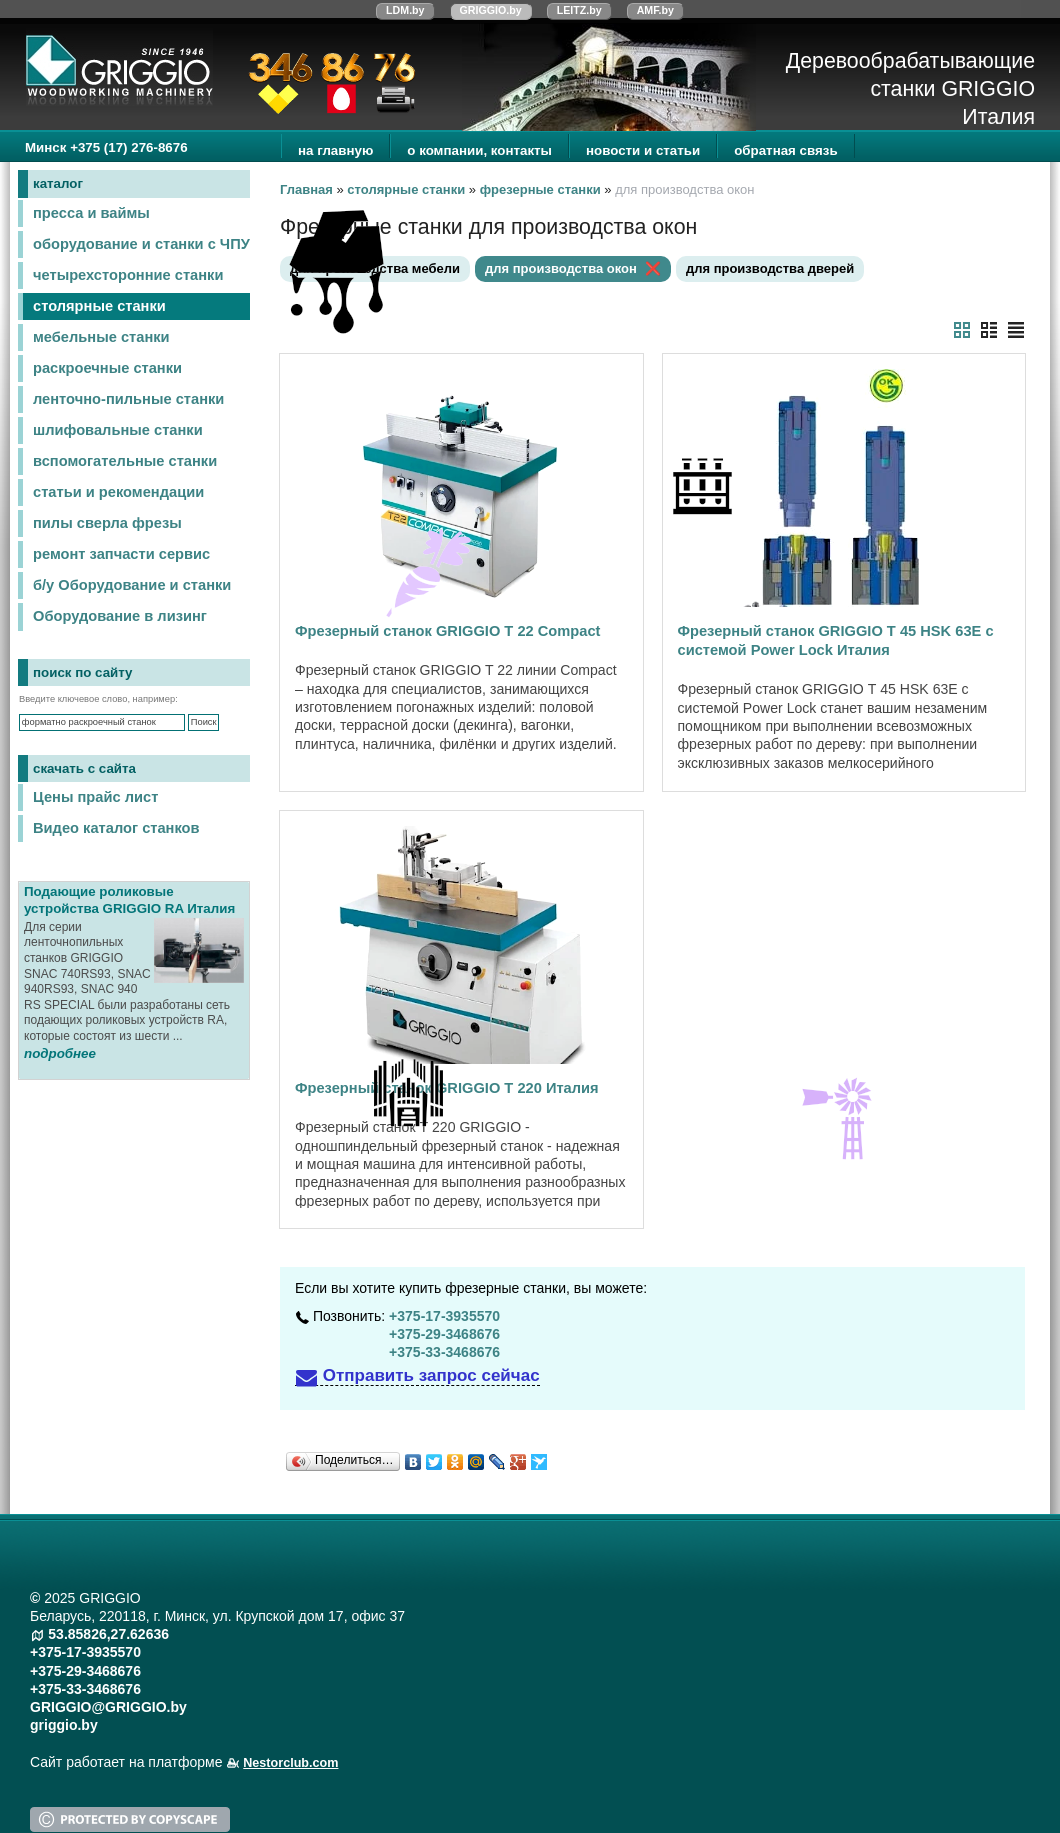 The height and width of the screenshot is (1833, 1060). Describe the element at coordinates (428, 573) in the screenshot. I see `indicates a vegetable or garden item in a game inventory` at that location.